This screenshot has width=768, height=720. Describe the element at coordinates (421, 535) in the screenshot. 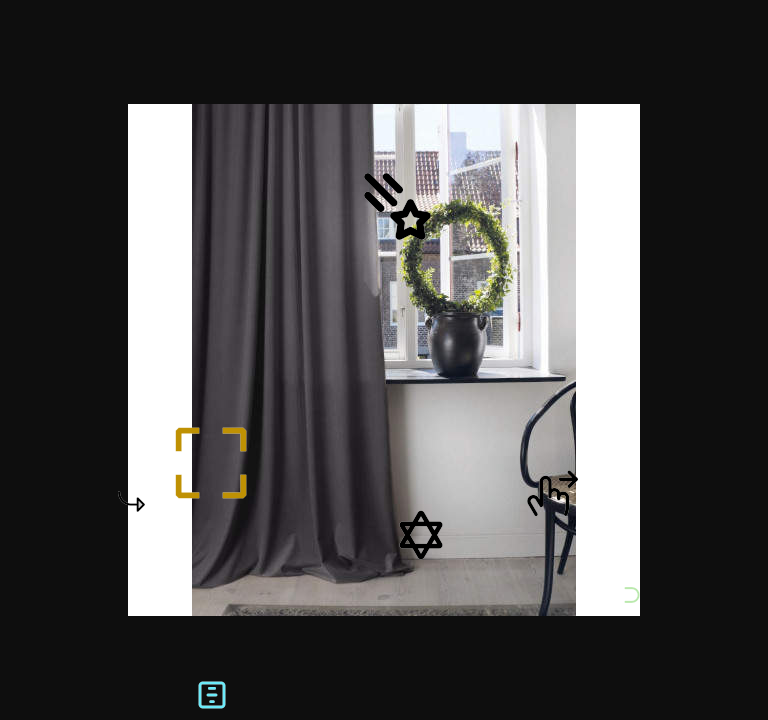

I see `indicates Jewish religious content or services` at that location.